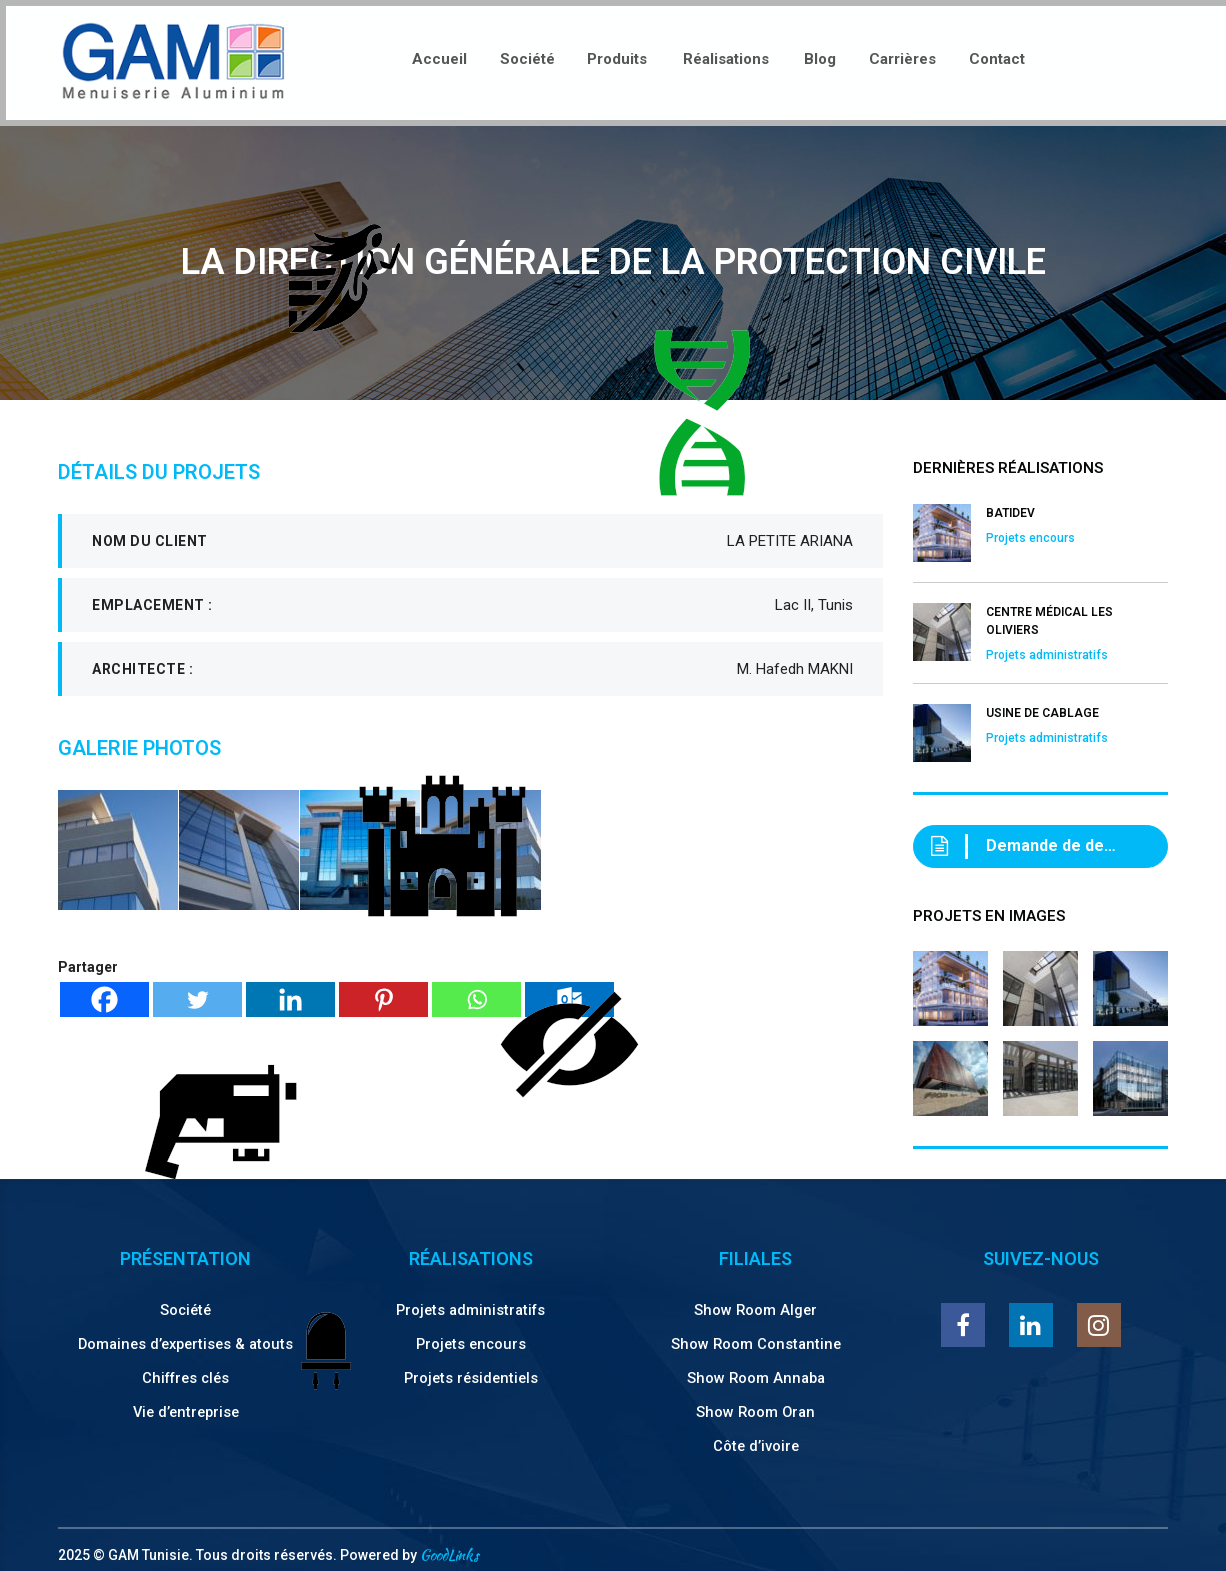 The image size is (1226, 1571). I want to click on access genetic or DNA-related features, so click(703, 413).